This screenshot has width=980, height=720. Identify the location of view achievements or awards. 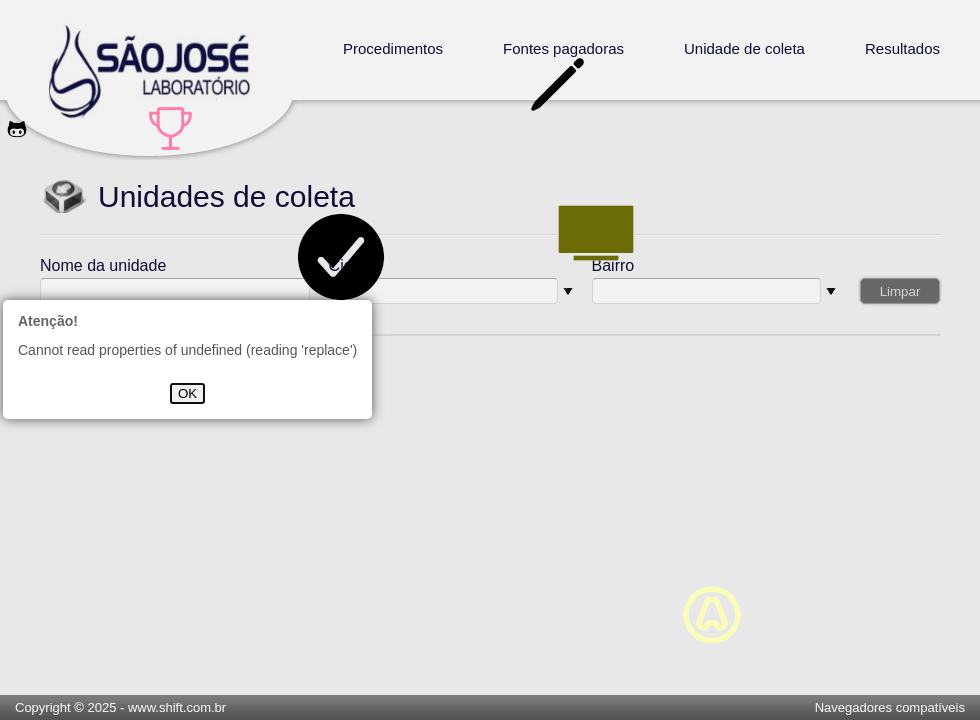
(170, 128).